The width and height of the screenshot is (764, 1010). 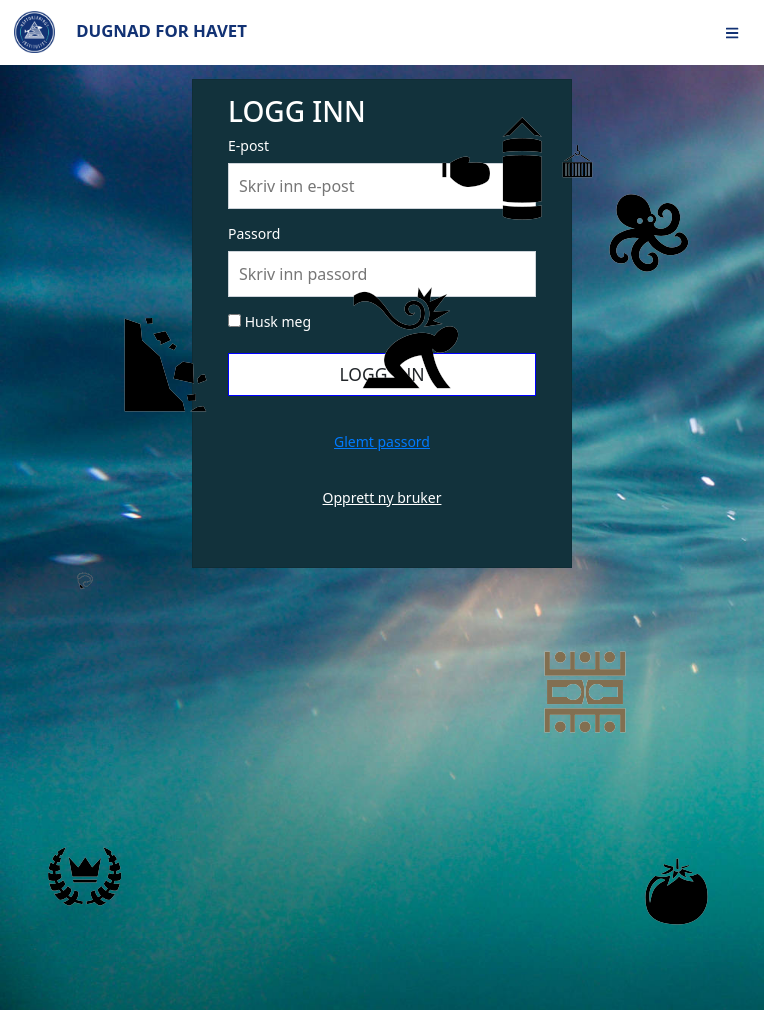 I want to click on access boxing or combat training features, so click(x=494, y=170).